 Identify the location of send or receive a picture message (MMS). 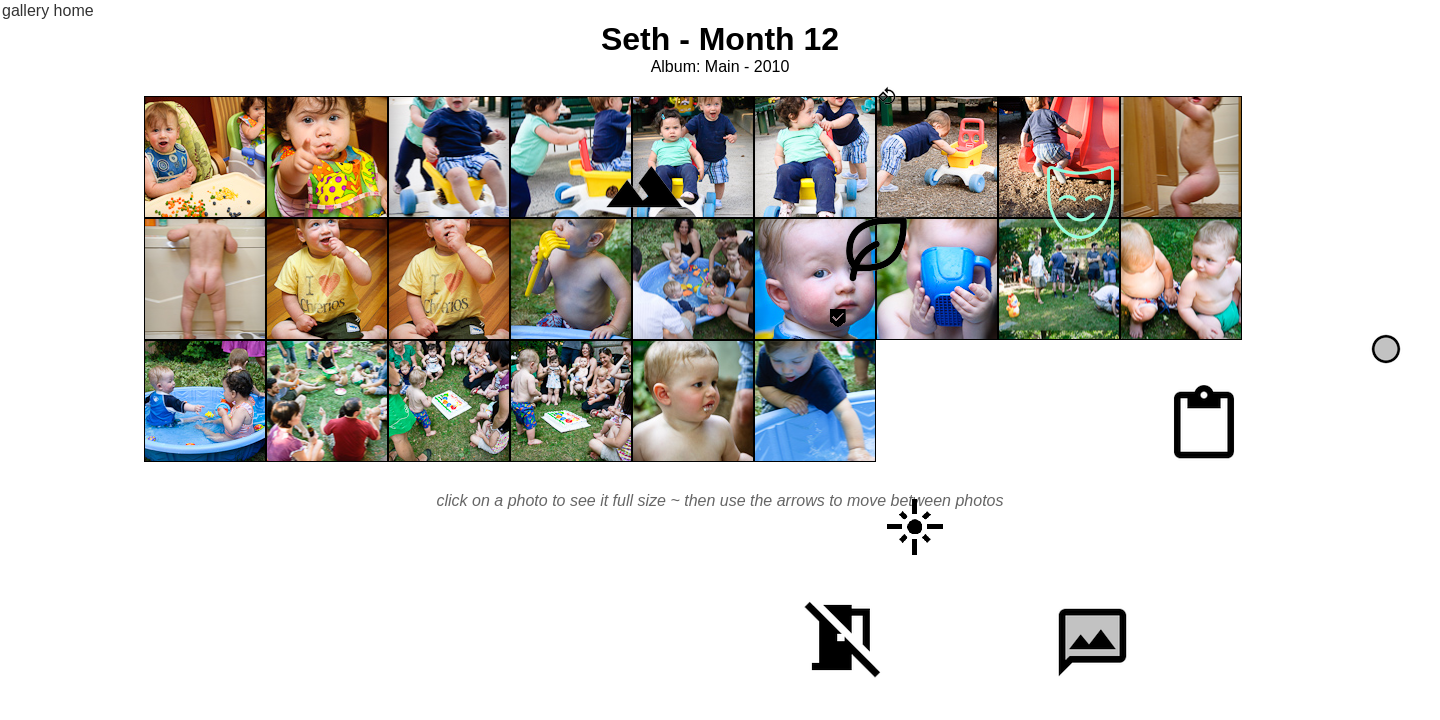
(1092, 642).